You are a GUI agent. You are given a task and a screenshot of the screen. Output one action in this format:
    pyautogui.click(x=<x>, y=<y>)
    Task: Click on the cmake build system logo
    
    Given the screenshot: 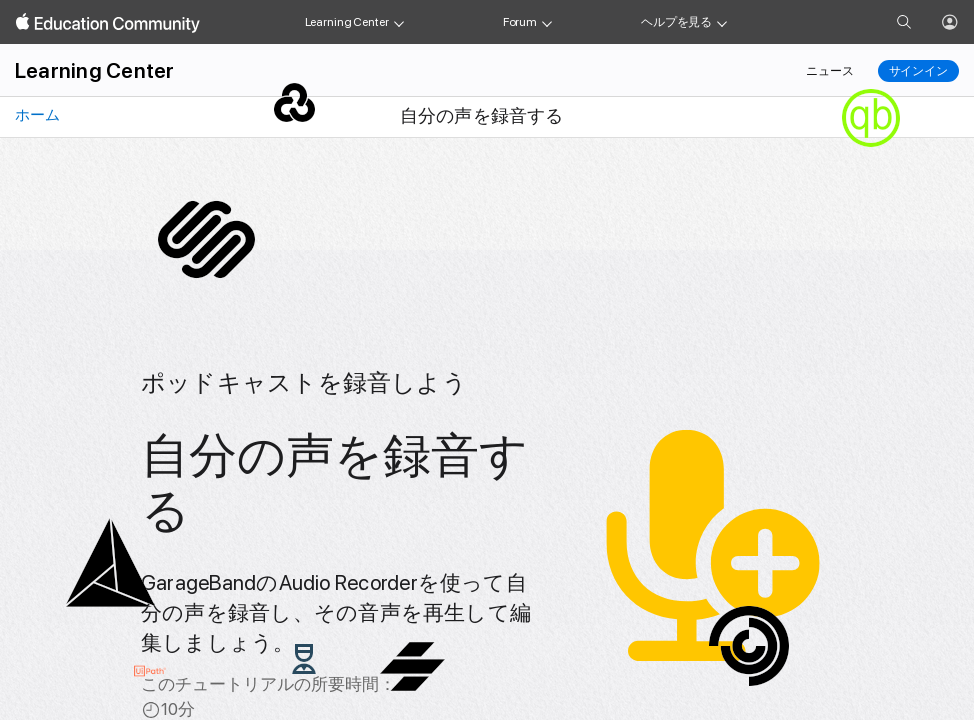 What is the action you would take?
    pyautogui.click(x=110, y=562)
    